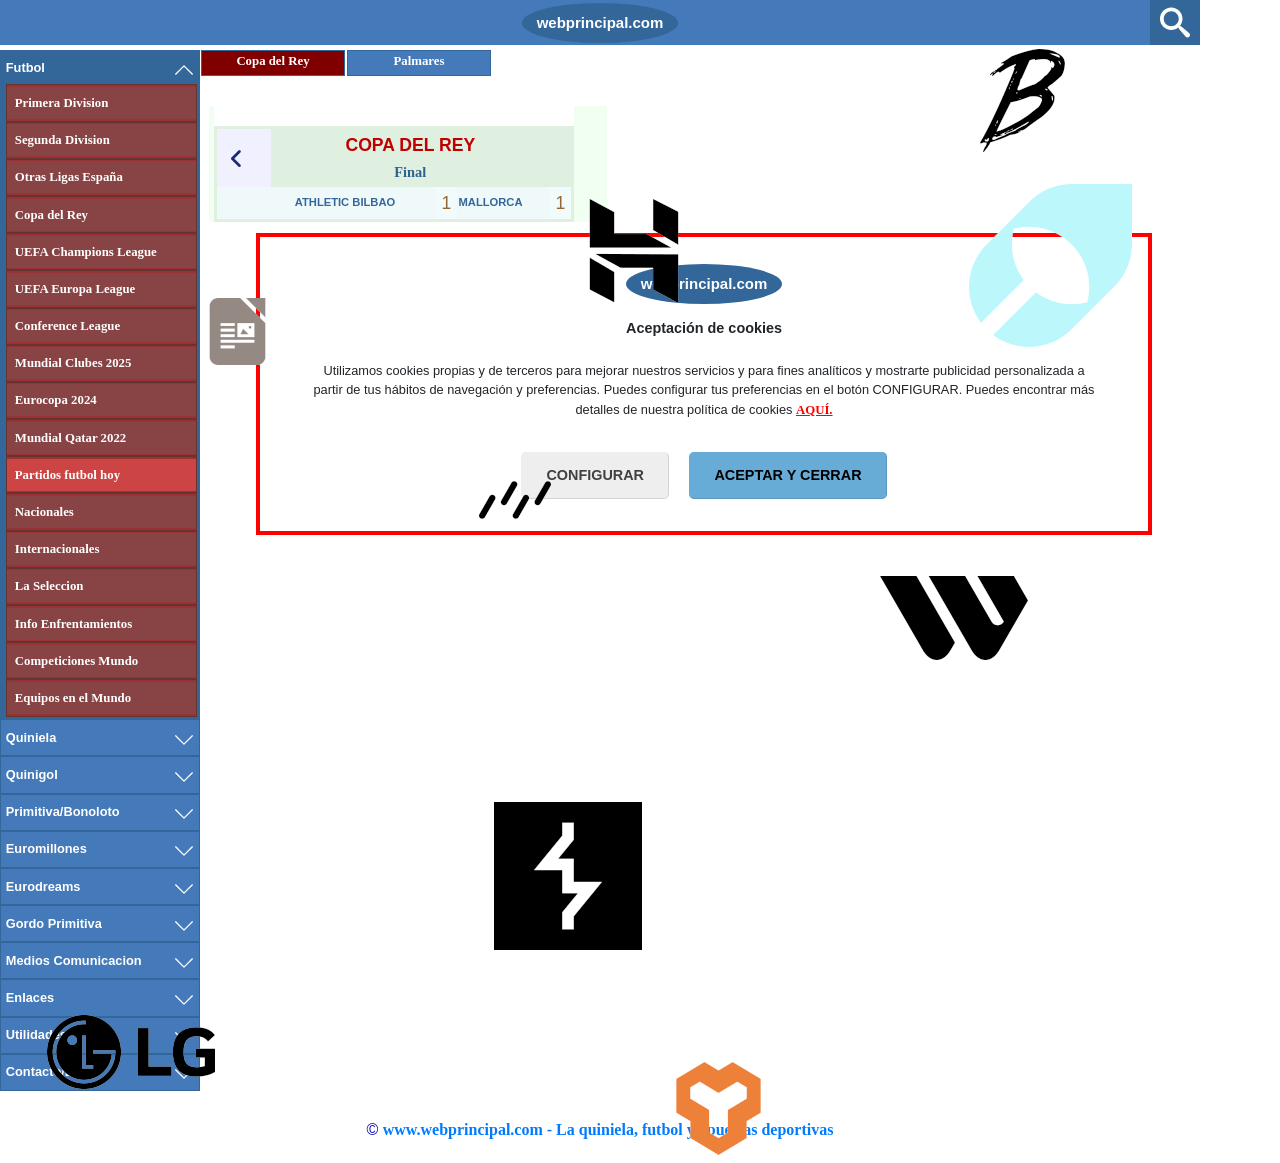 The image size is (1280, 1163). Describe the element at coordinates (954, 618) in the screenshot. I see `western union logo` at that location.